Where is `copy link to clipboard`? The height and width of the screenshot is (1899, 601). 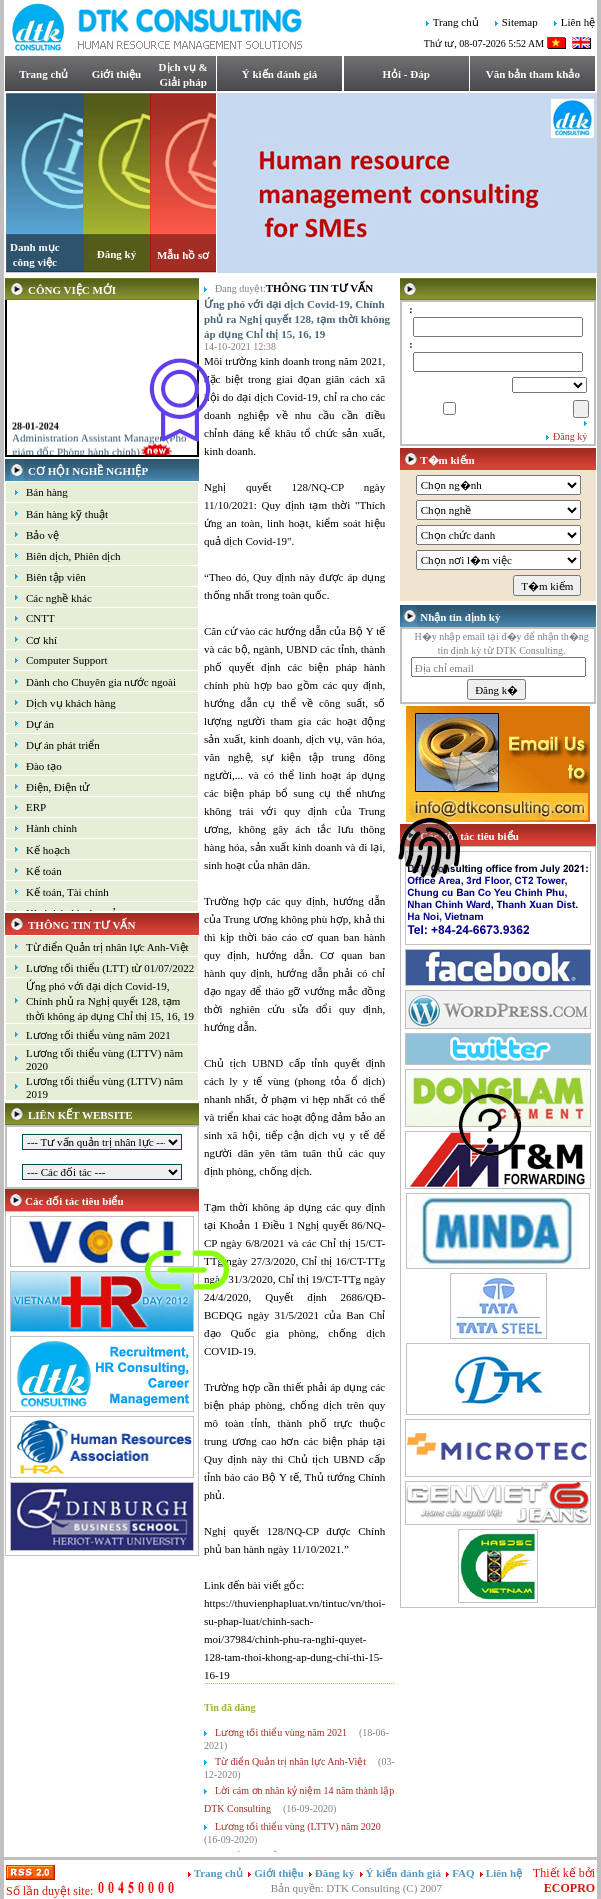
copy link to clipboard is located at coordinates (187, 1270).